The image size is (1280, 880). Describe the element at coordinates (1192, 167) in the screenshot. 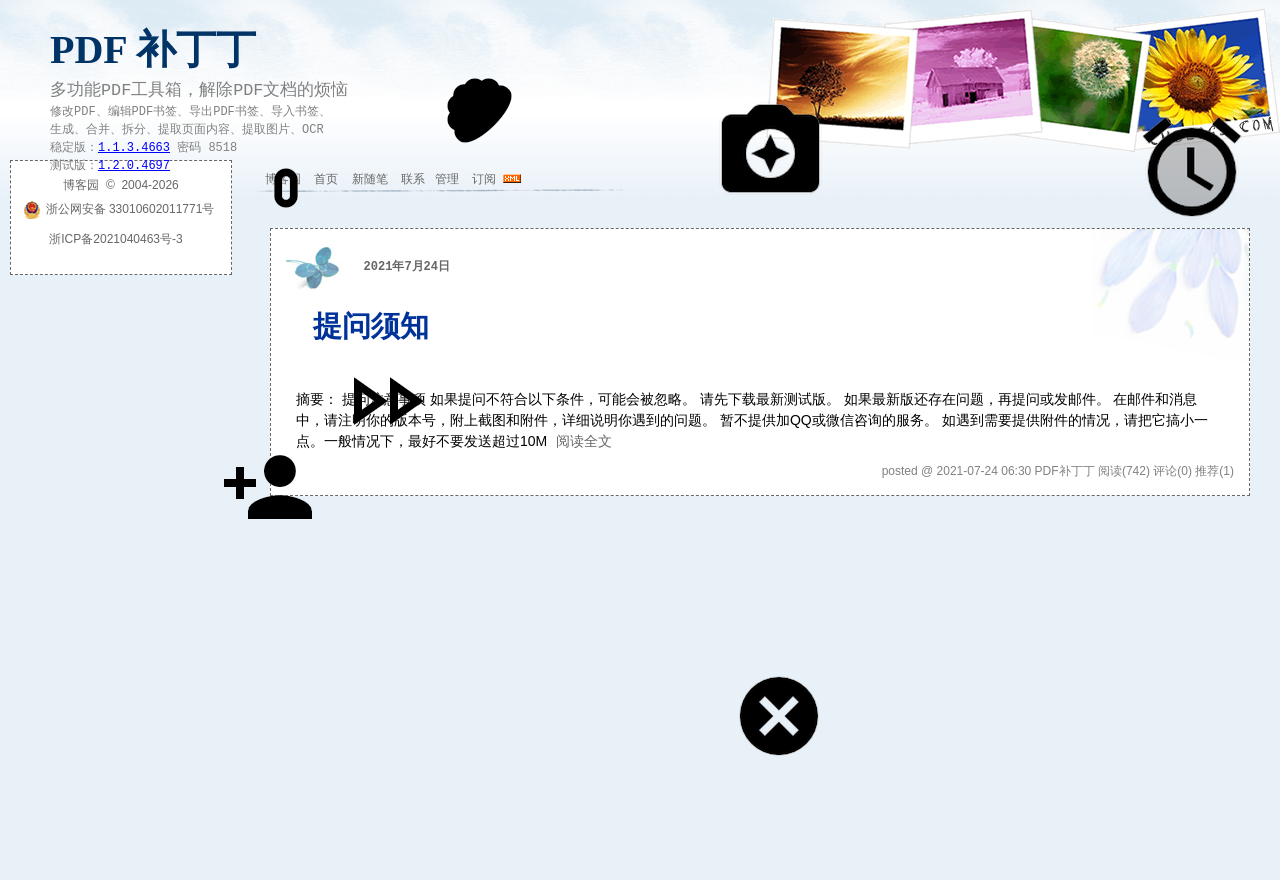

I see `view and manage alarms` at that location.